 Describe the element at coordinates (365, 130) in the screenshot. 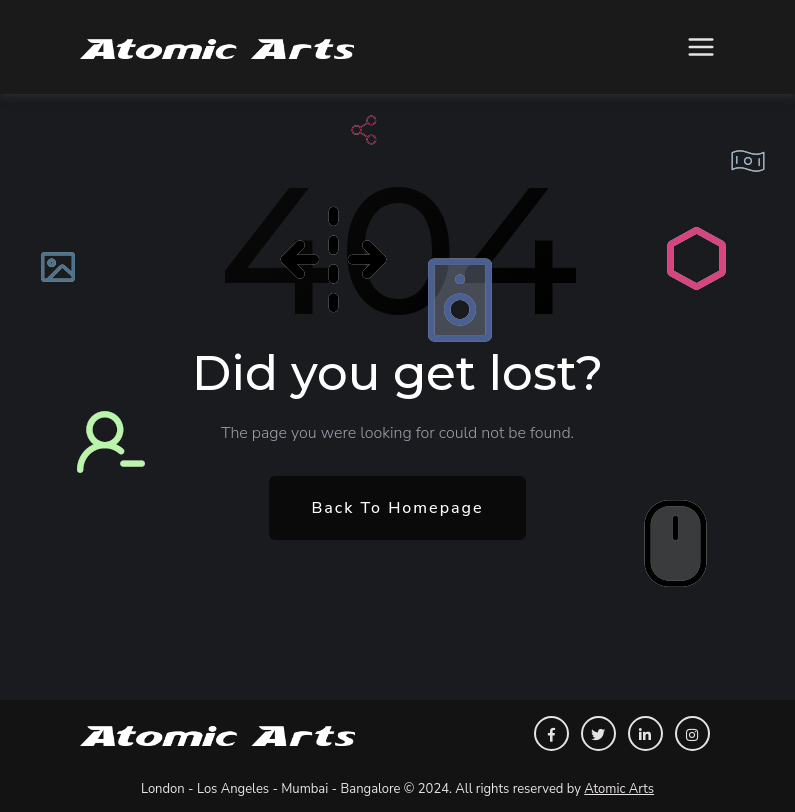

I see `share content to social networks` at that location.